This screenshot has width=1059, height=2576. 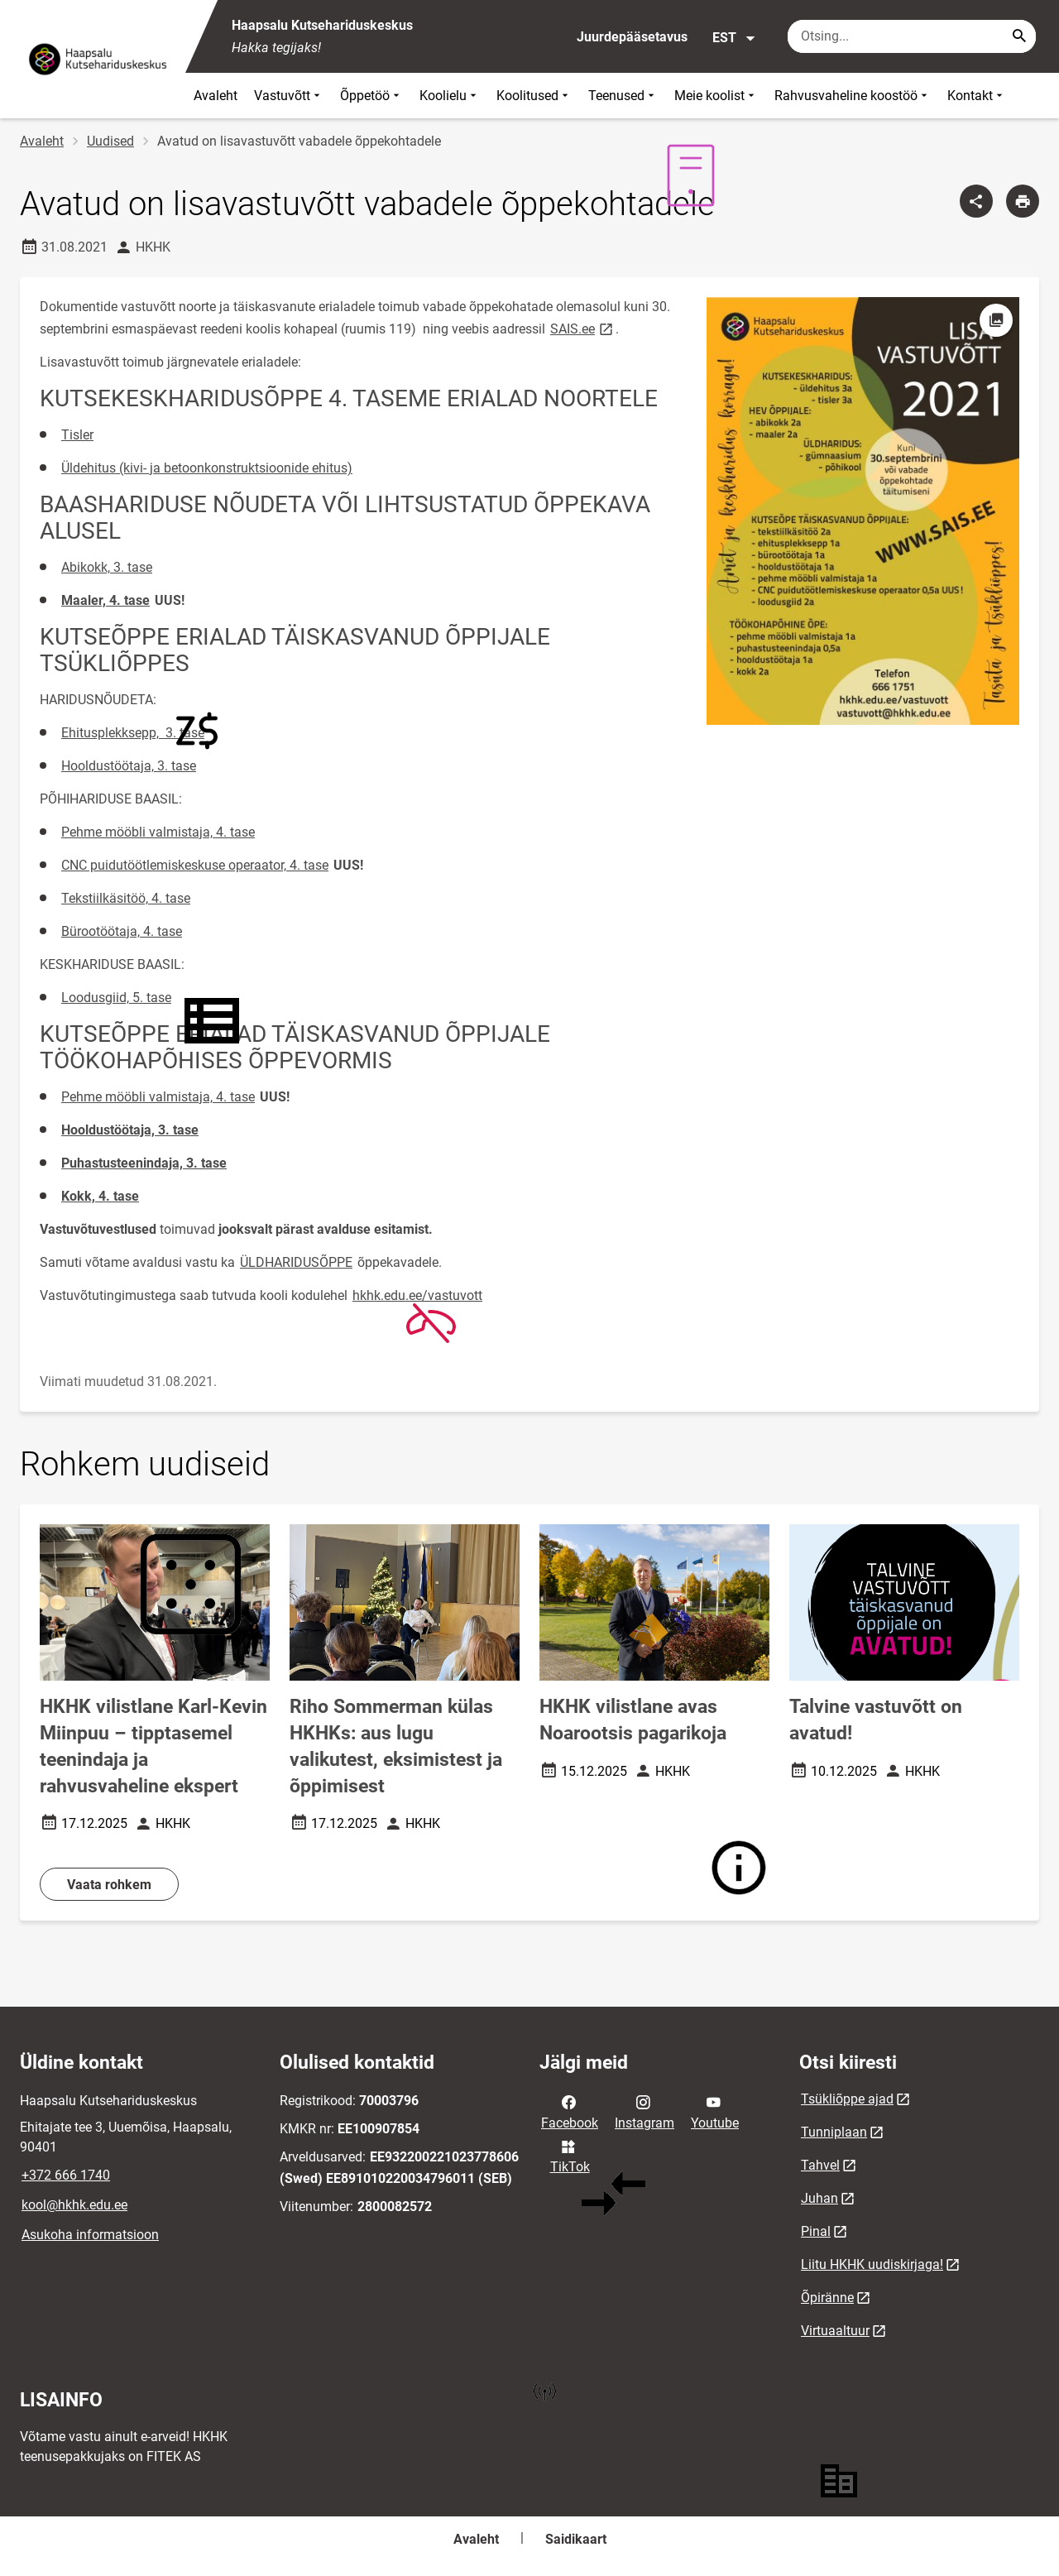 What do you see at coordinates (544, 2391) in the screenshot?
I see `start a live broadcast or stream` at bounding box center [544, 2391].